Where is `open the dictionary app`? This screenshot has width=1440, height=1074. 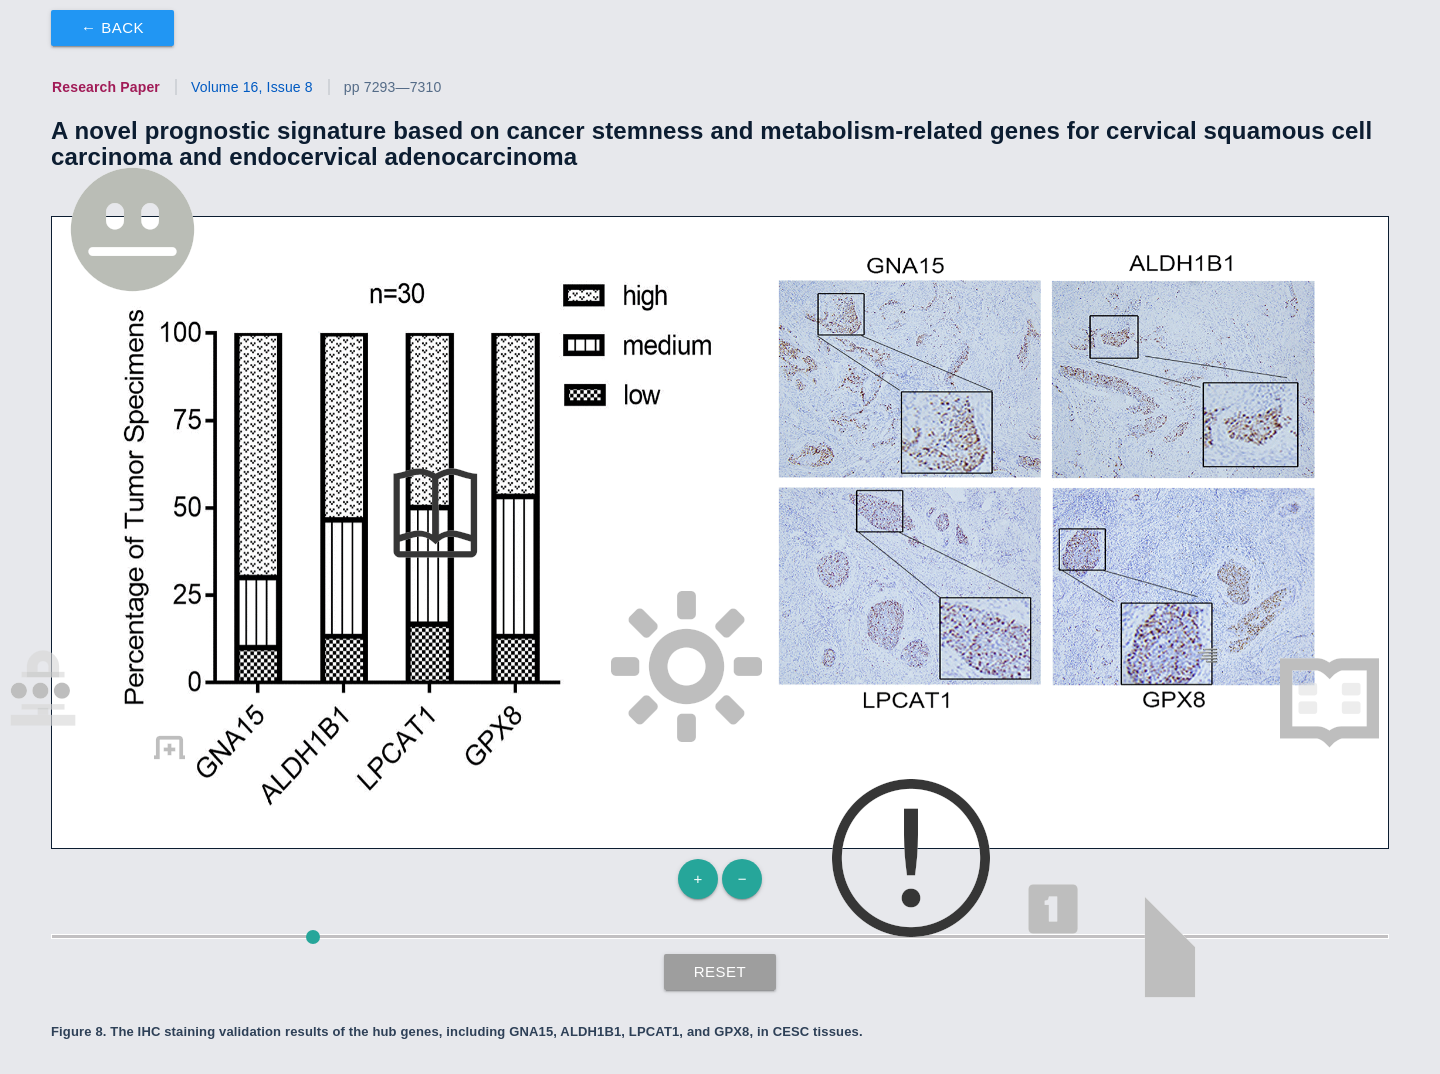
open the dictionary app is located at coordinates (438, 512).